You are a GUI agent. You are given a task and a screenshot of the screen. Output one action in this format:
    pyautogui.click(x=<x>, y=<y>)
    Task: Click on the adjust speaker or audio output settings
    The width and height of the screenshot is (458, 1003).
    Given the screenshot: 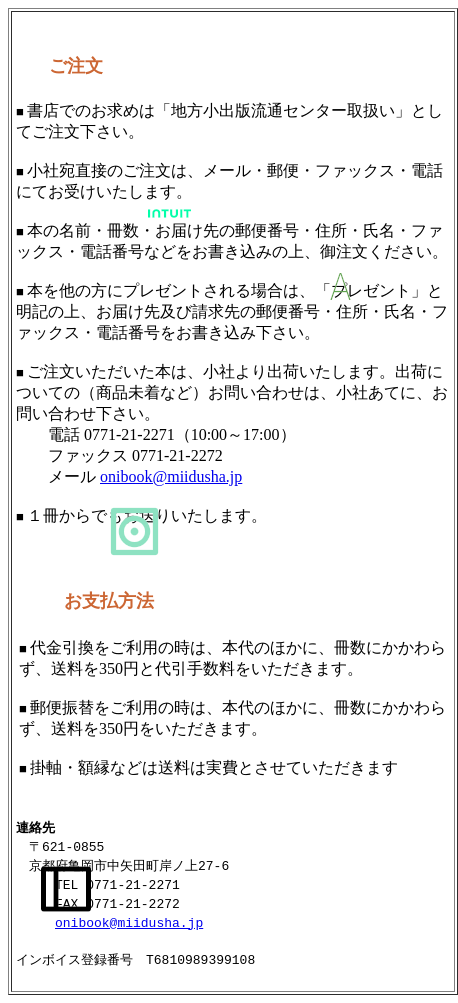 What is the action you would take?
    pyautogui.click(x=134, y=531)
    